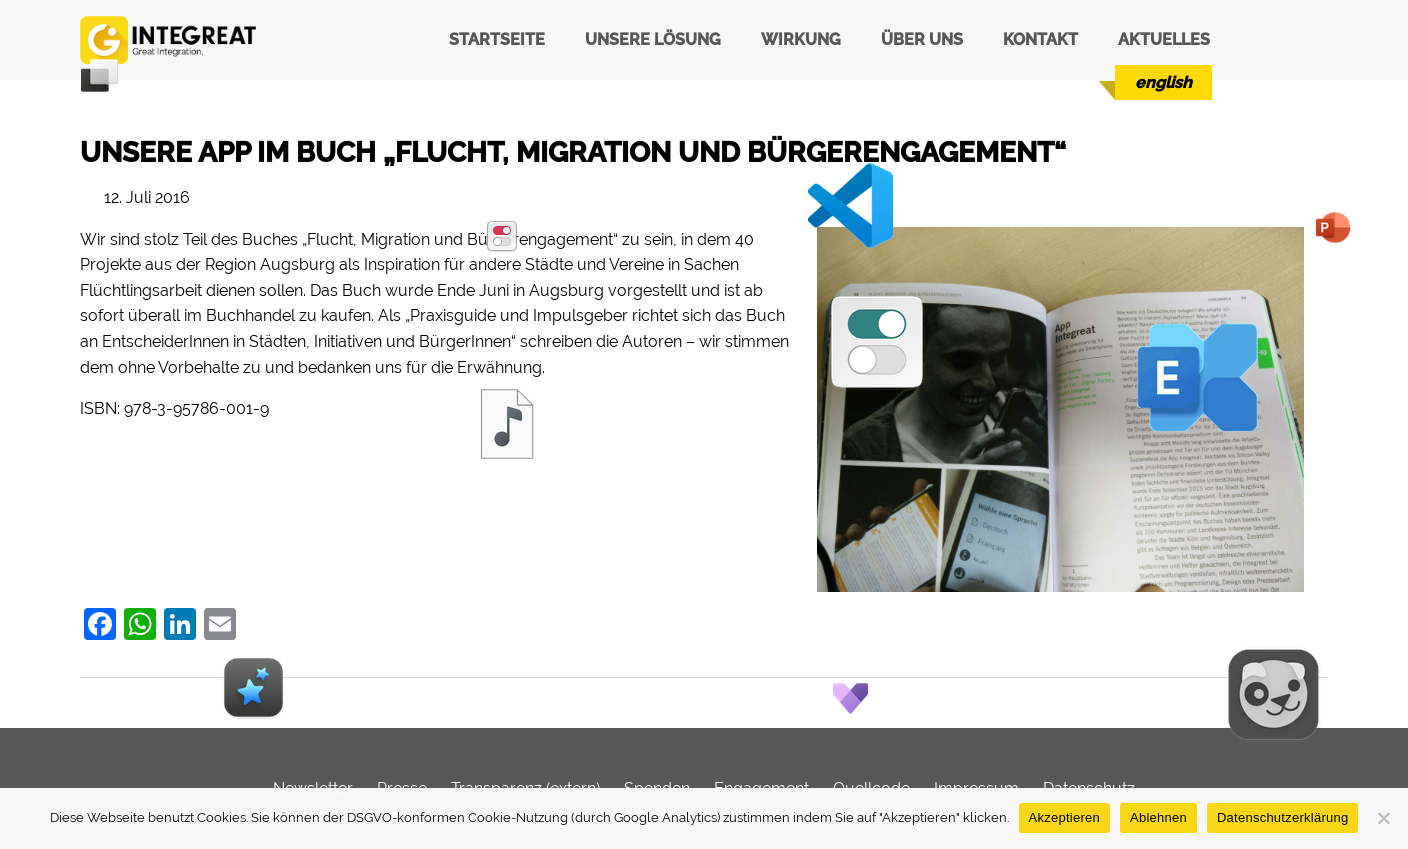  Describe the element at coordinates (99, 76) in the screenshot. I see `open task view to see all open windows` at that location.